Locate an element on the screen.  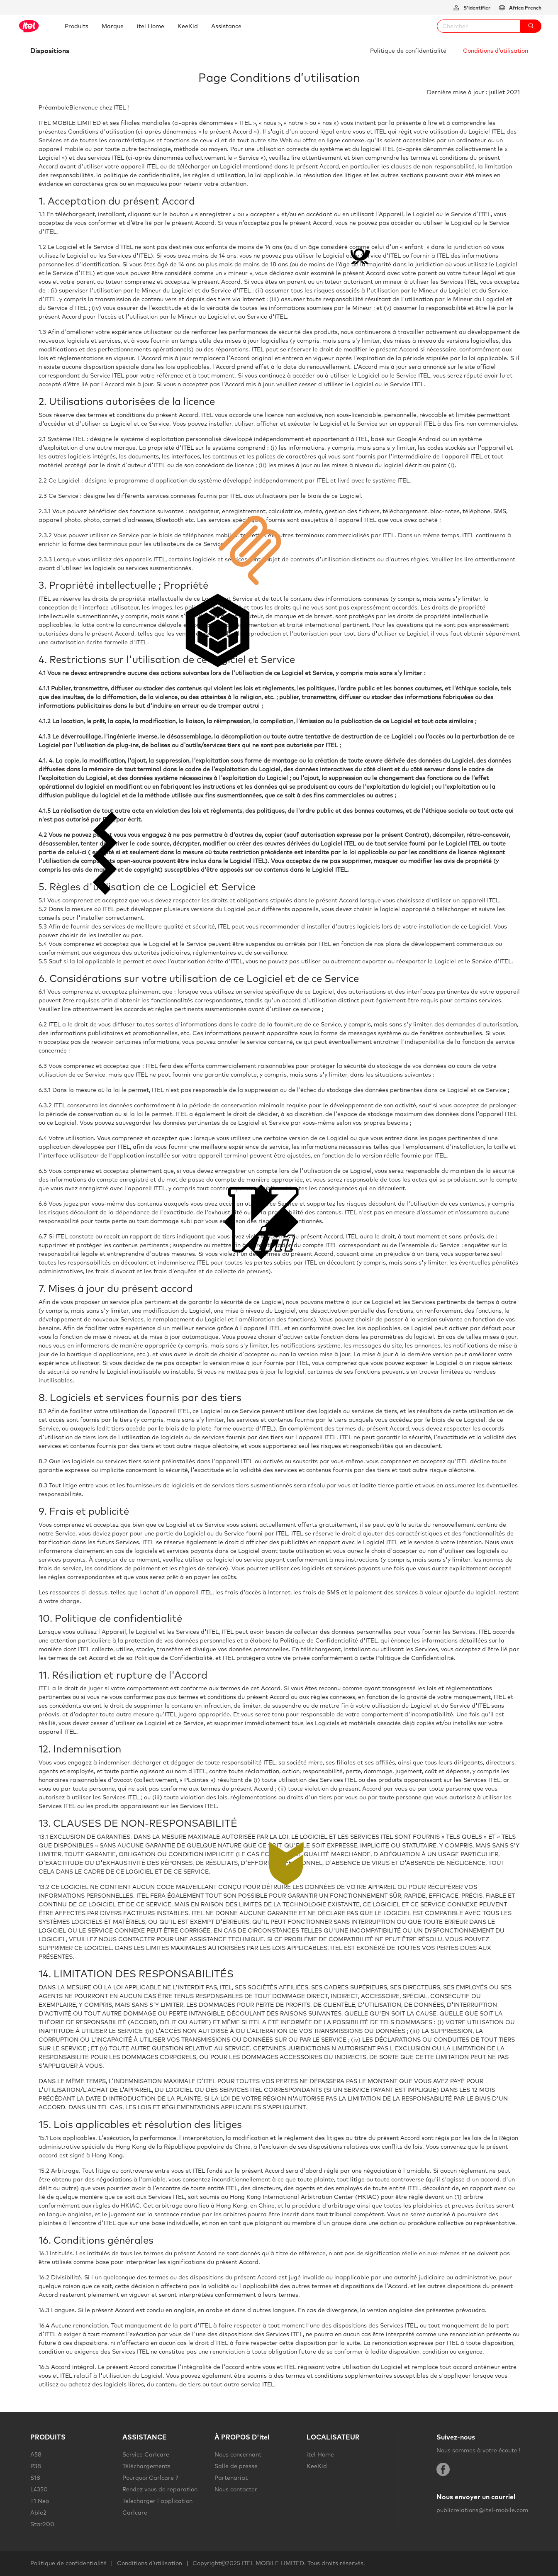
open vim text editor is located at coordinates (261, 1222).